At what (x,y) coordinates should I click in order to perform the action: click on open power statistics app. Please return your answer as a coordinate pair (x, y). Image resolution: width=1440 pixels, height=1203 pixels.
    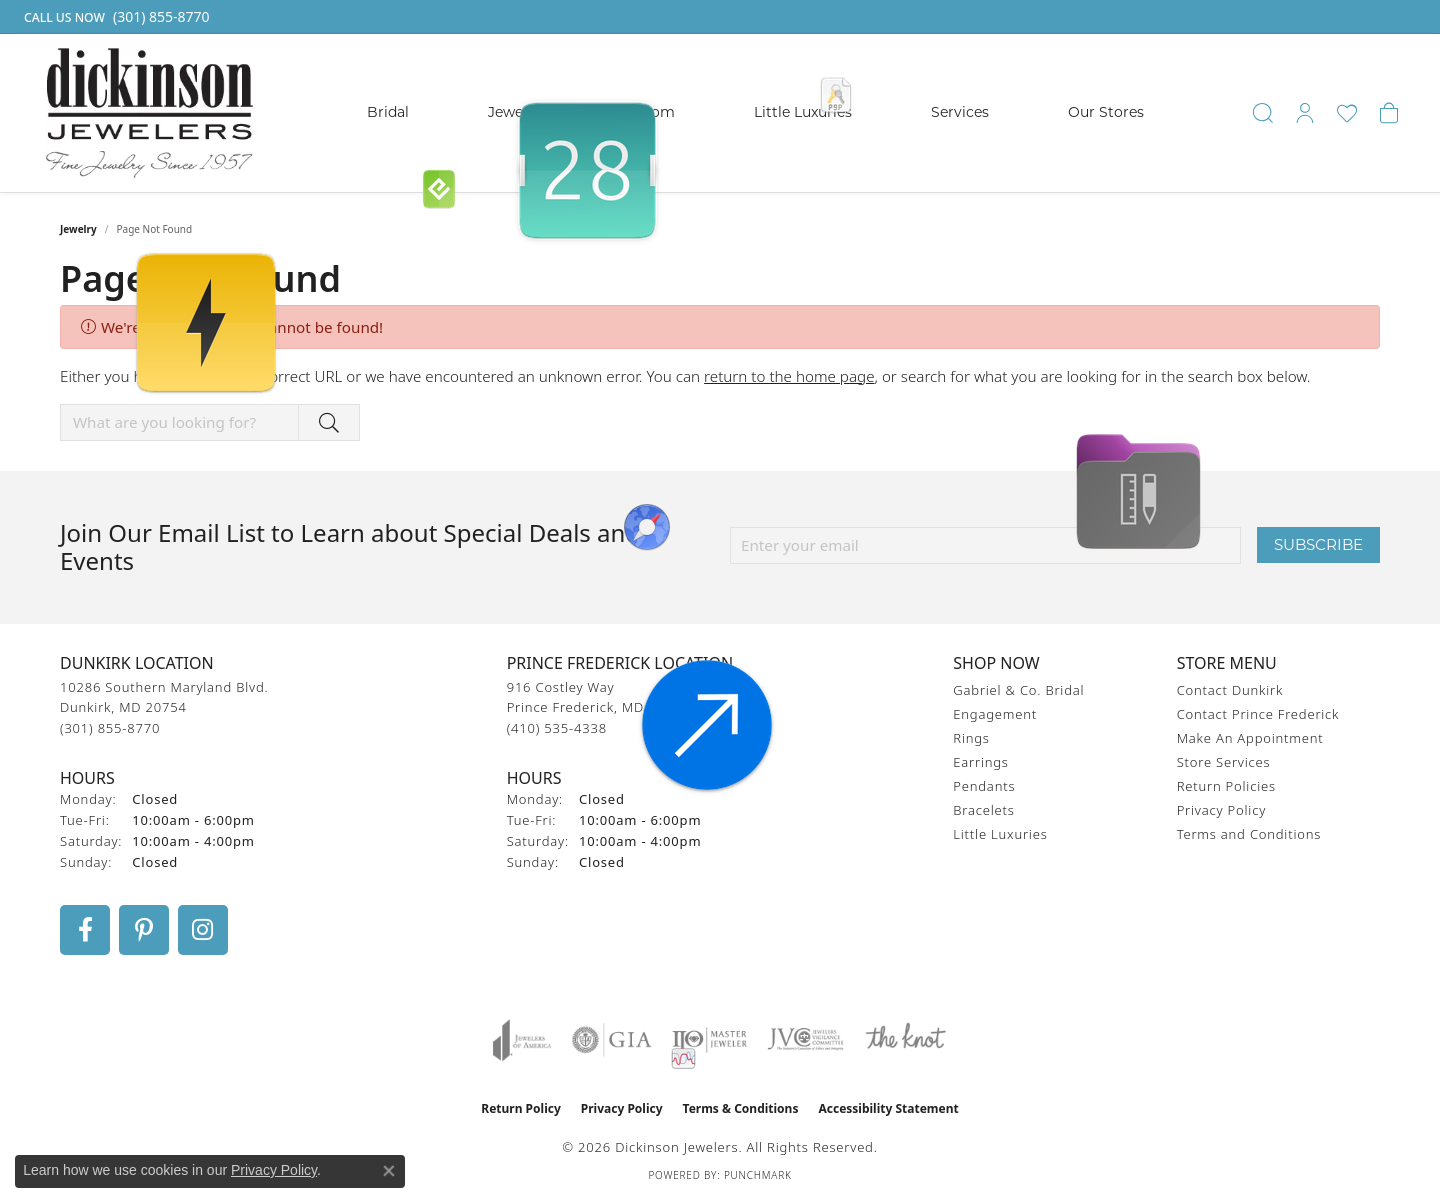
    Looking at the image, I should click on (683, 1058).